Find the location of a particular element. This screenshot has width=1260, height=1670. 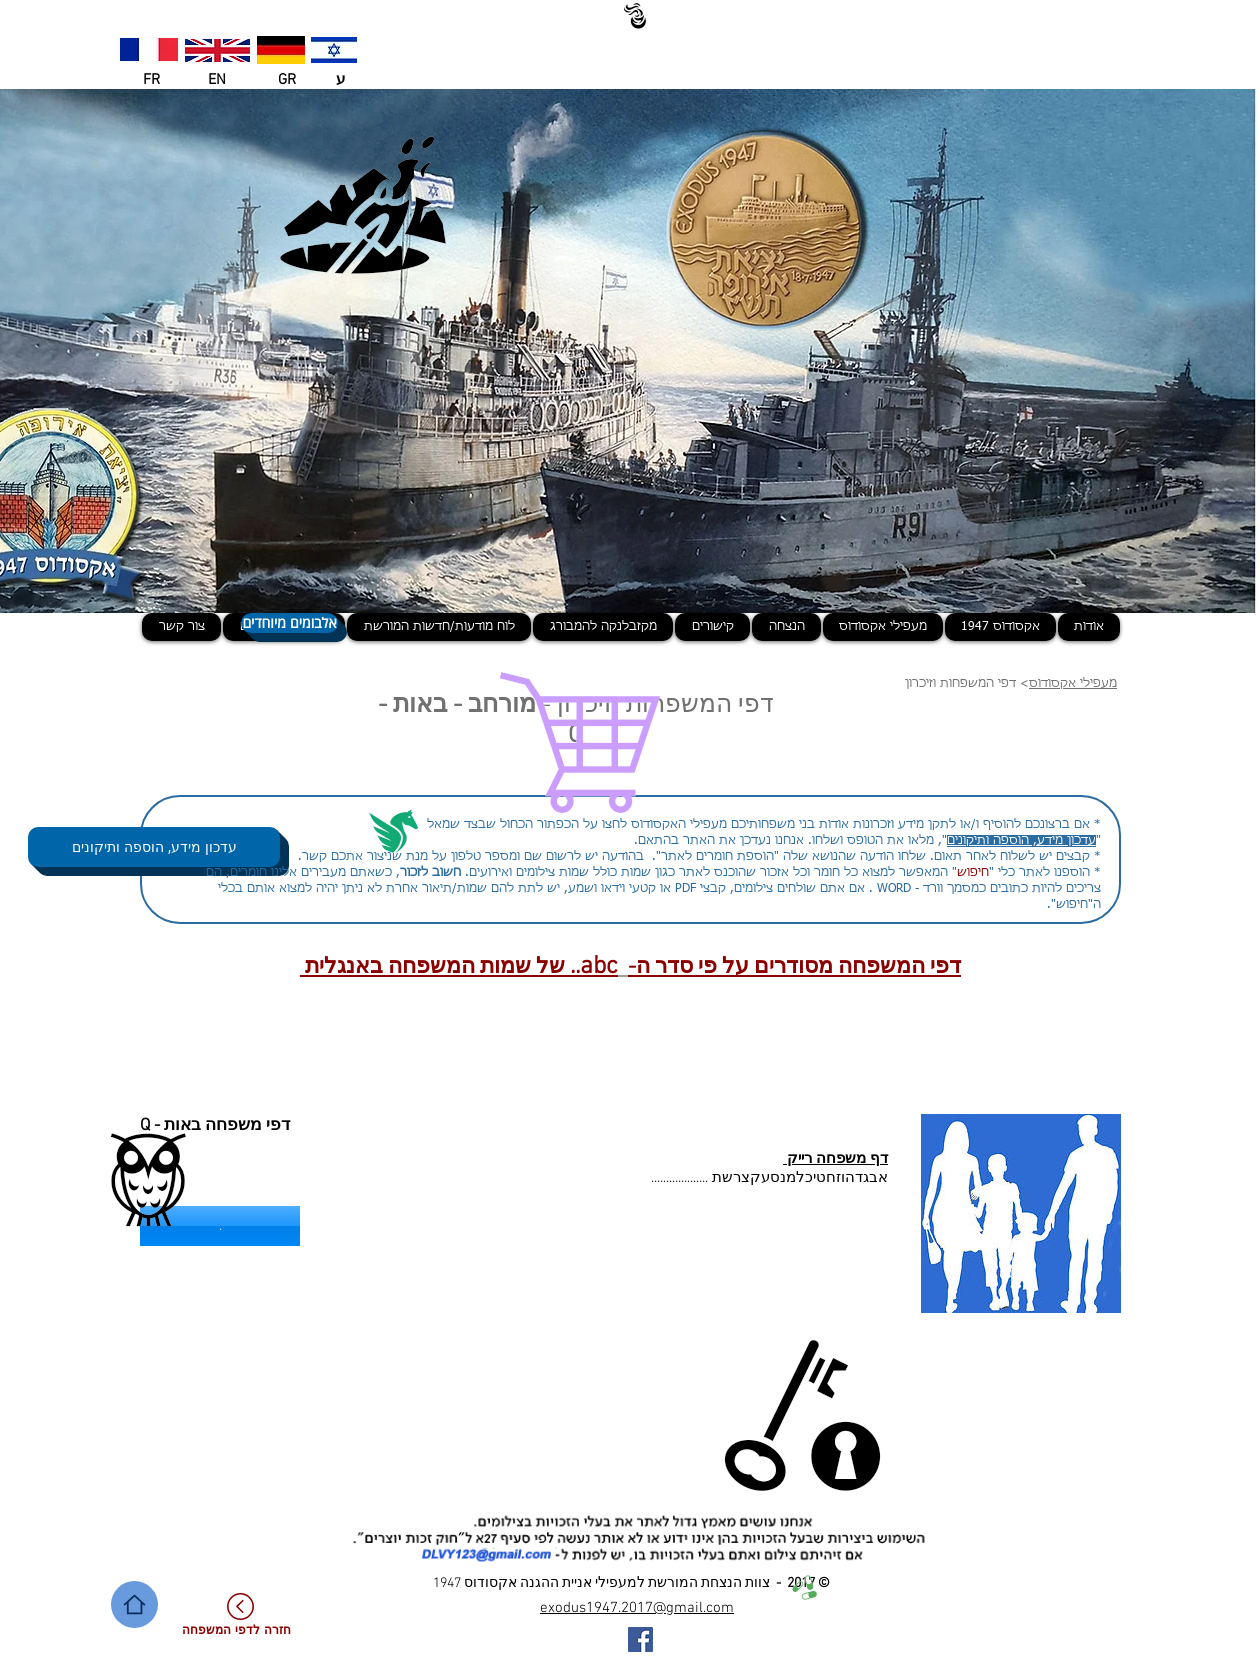

mythical creature or fantasy game element is located at coordinates (393, 831).